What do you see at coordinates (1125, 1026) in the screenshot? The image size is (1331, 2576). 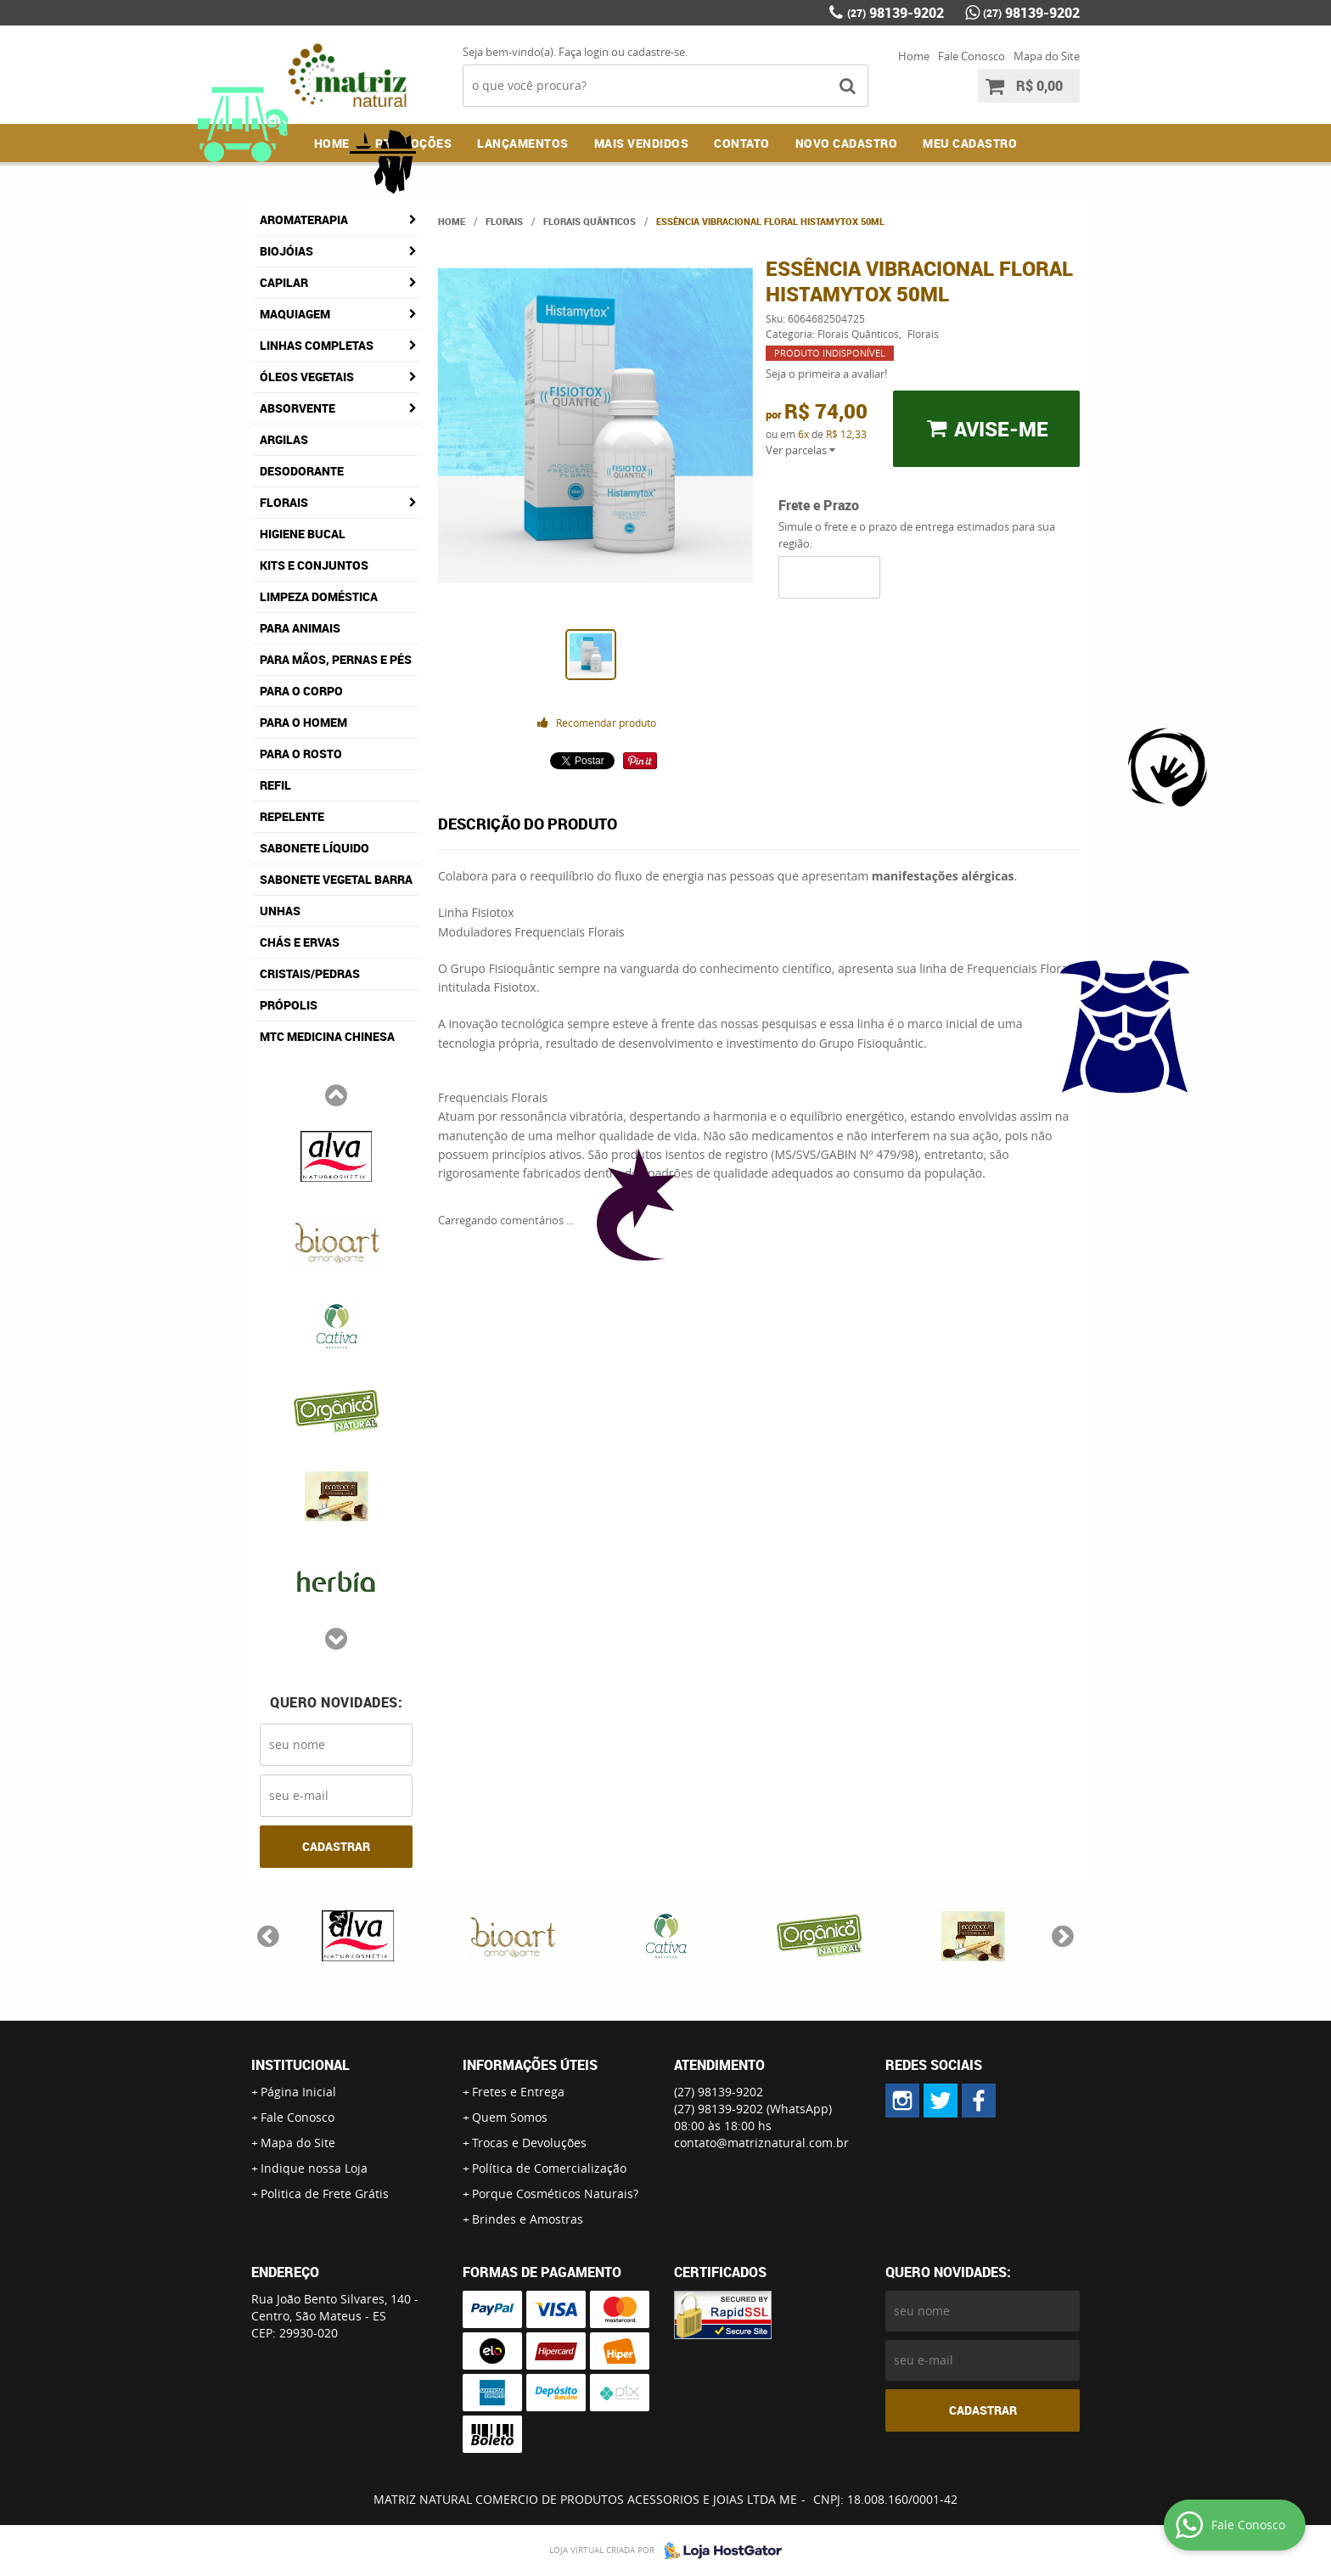 I see `equip armor or cape to character` at bounding box center [1125, 1026].